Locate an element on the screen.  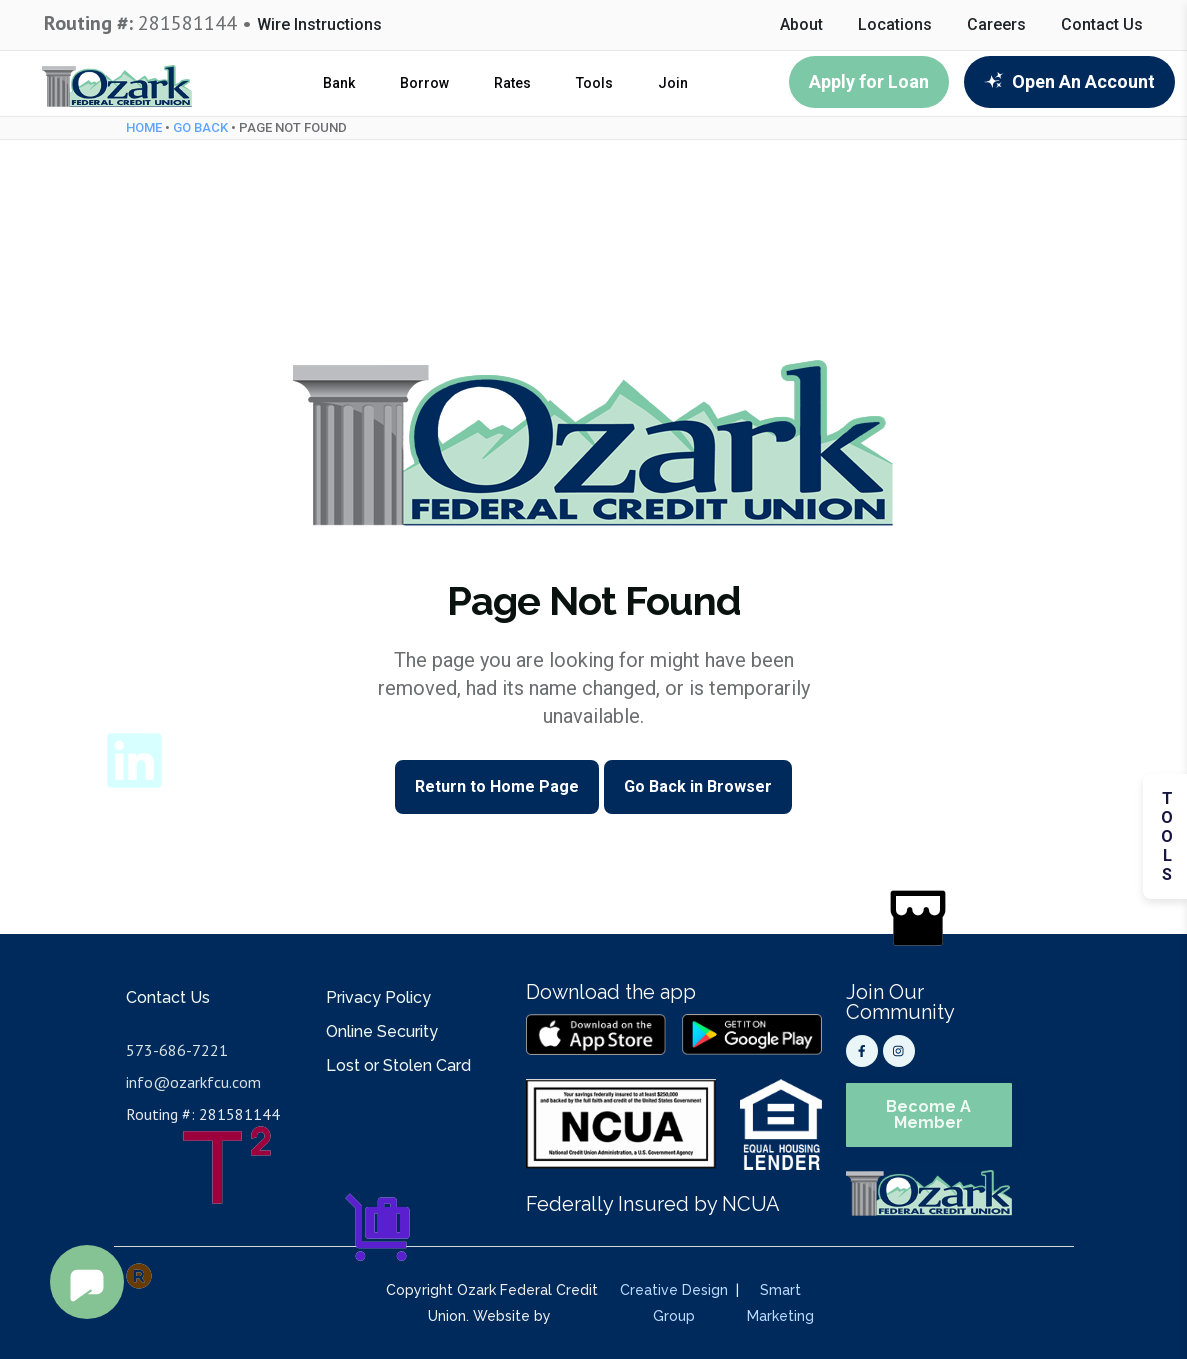
access luggage or baggage services is located at coordinates (381, 1226).